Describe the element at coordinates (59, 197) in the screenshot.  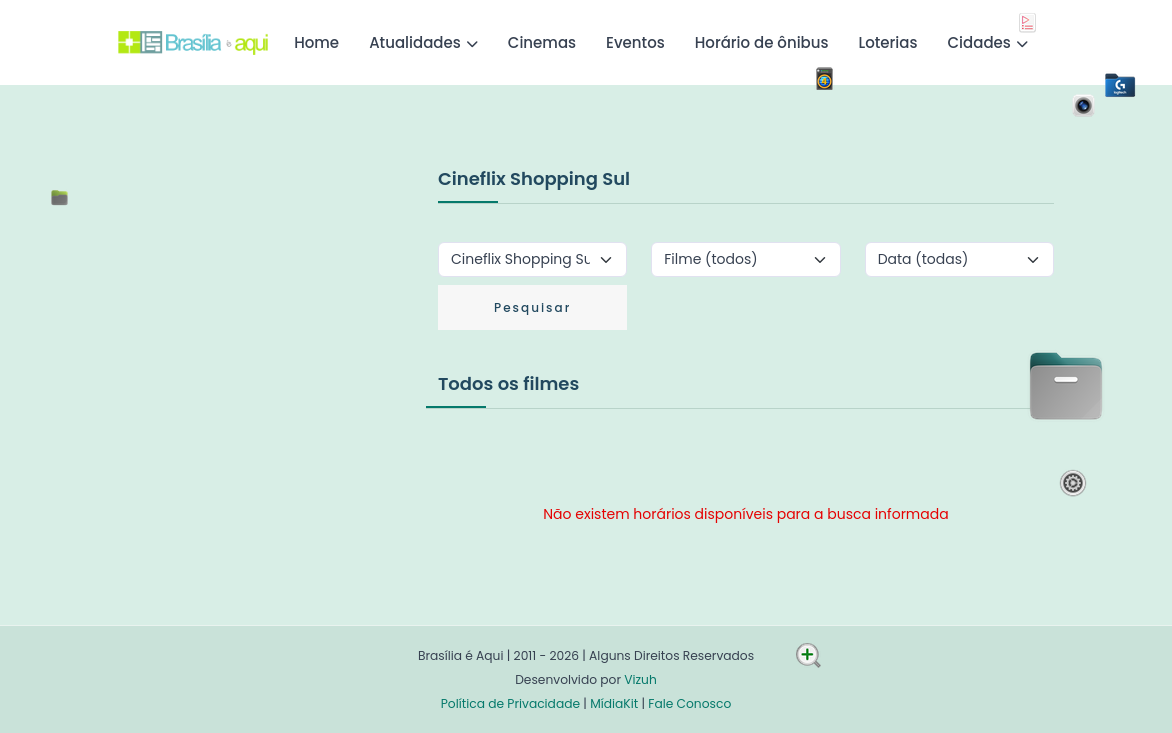
I see `an open folder displaying its contents` at that location.